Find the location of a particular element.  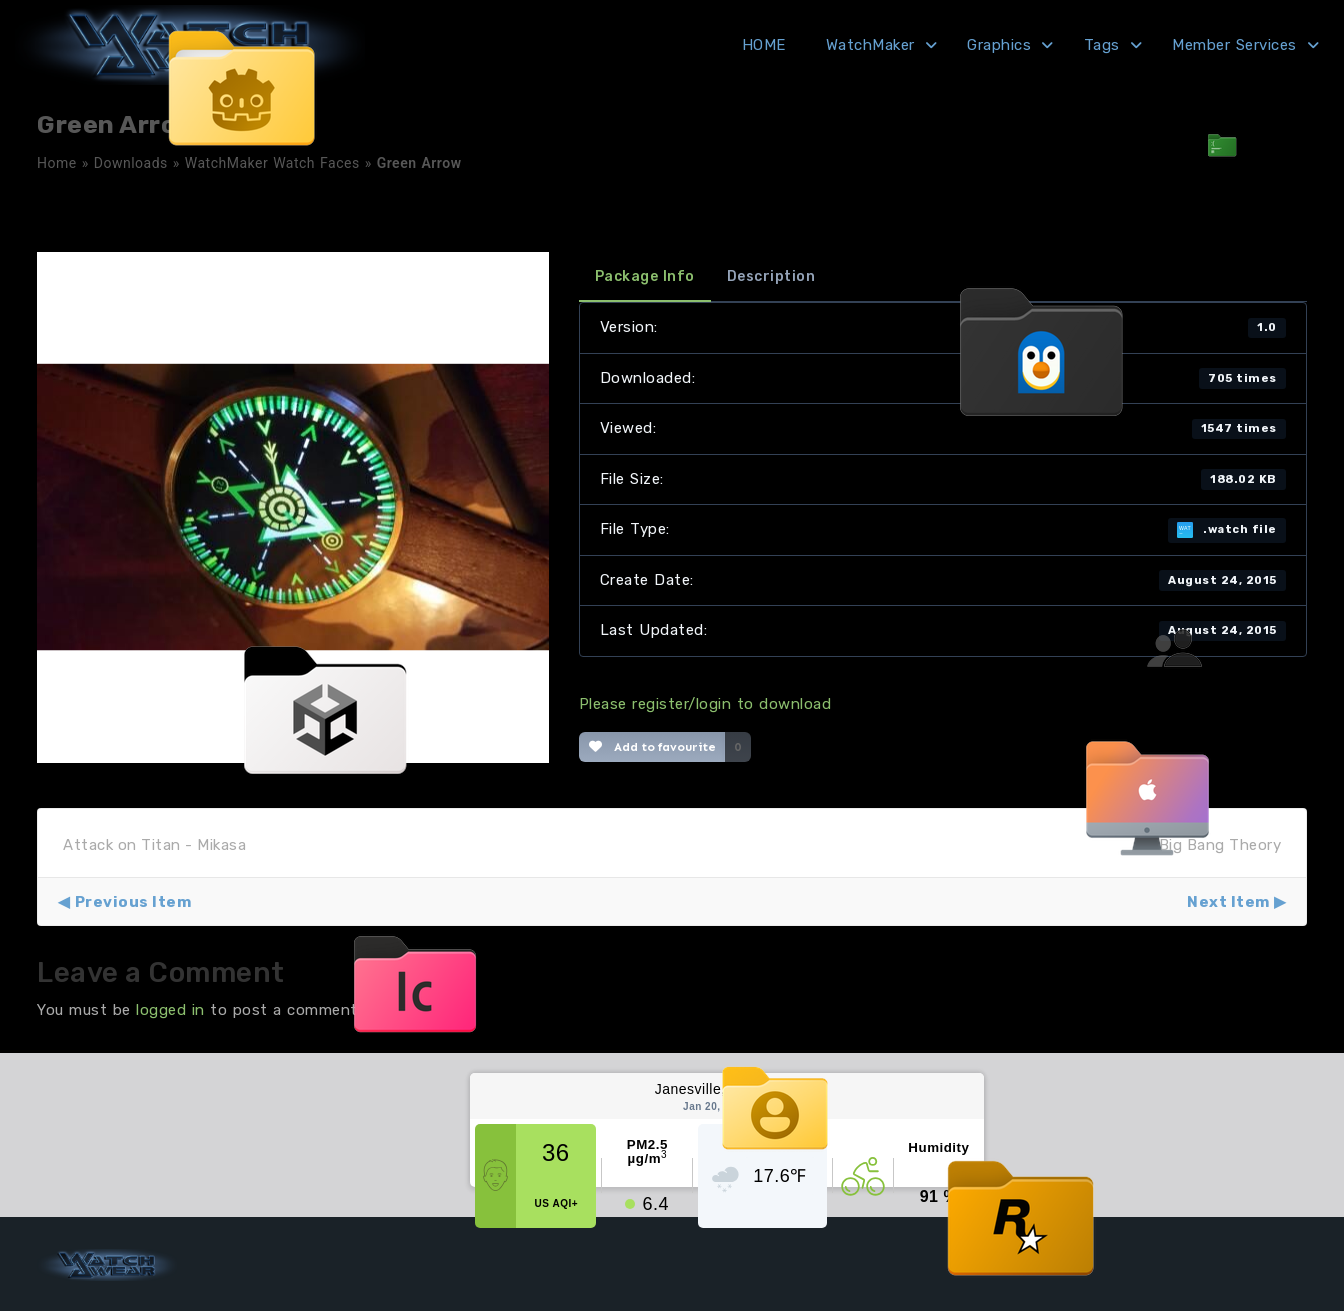

folder containing windows insider or beta system files is located at coordinates (1222, 146).